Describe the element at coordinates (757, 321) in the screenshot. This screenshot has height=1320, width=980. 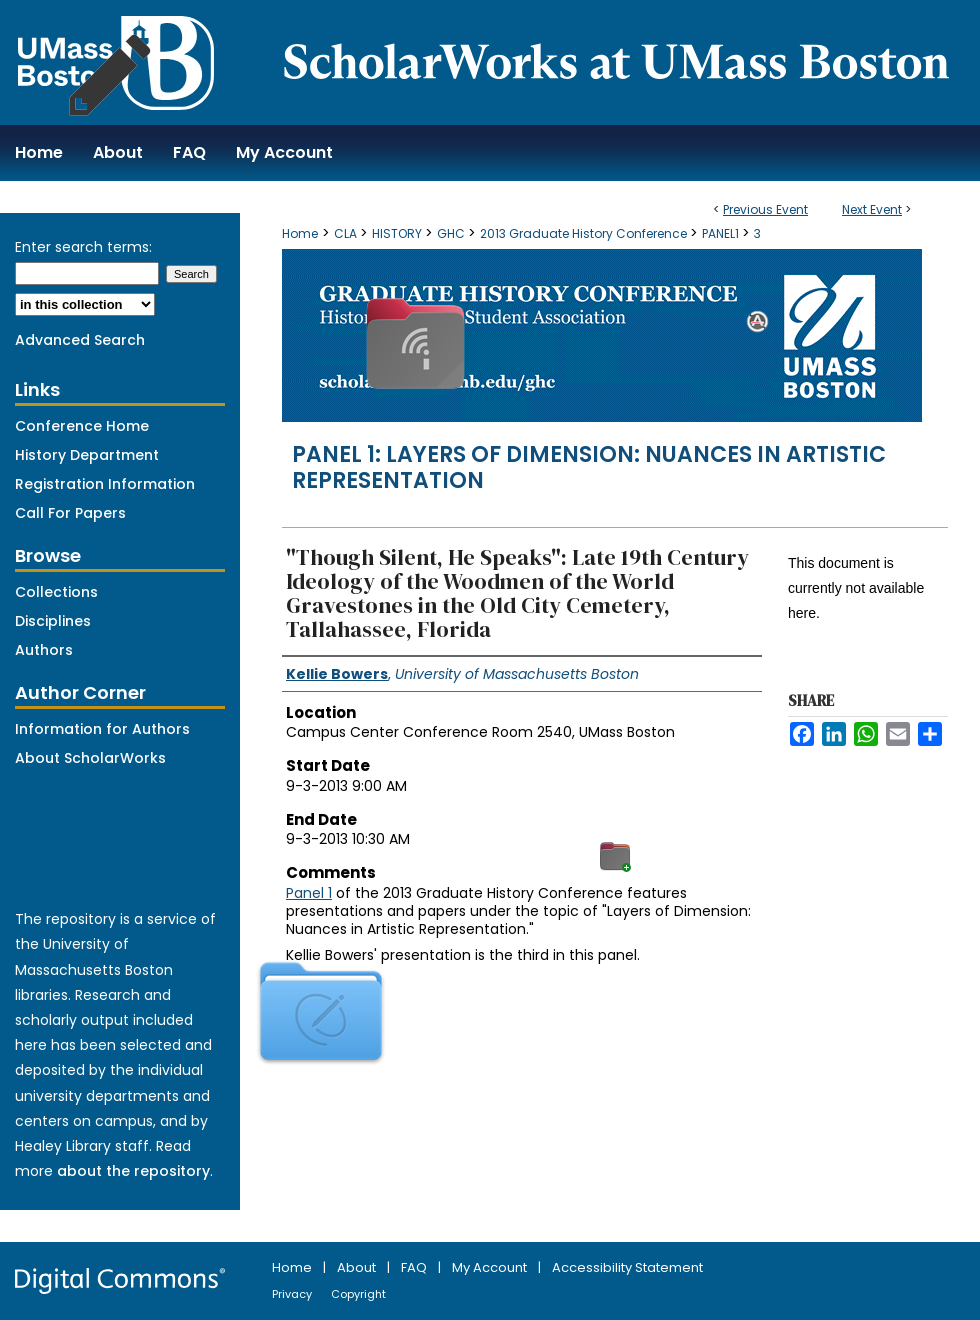
I see `check for system software updates` at that location.